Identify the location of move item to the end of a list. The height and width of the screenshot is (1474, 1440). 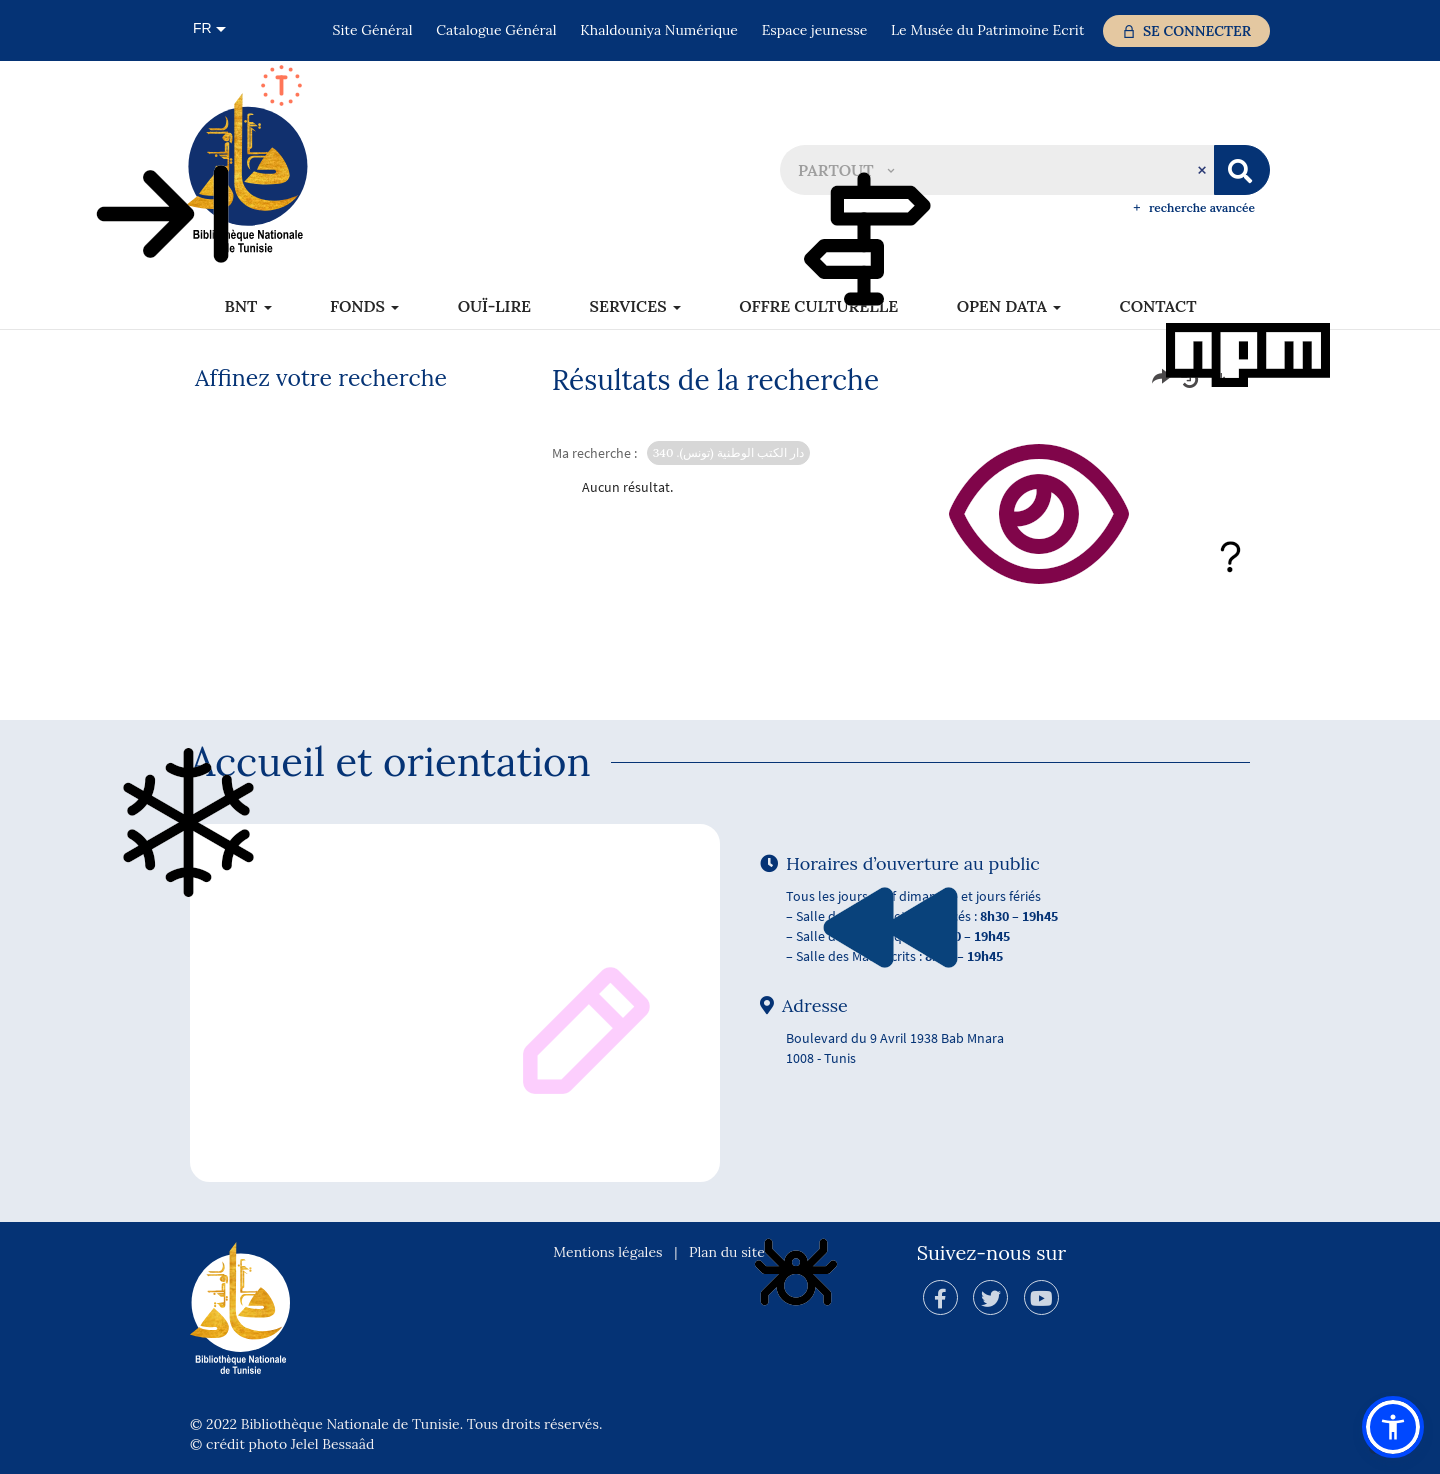
(165, 214).